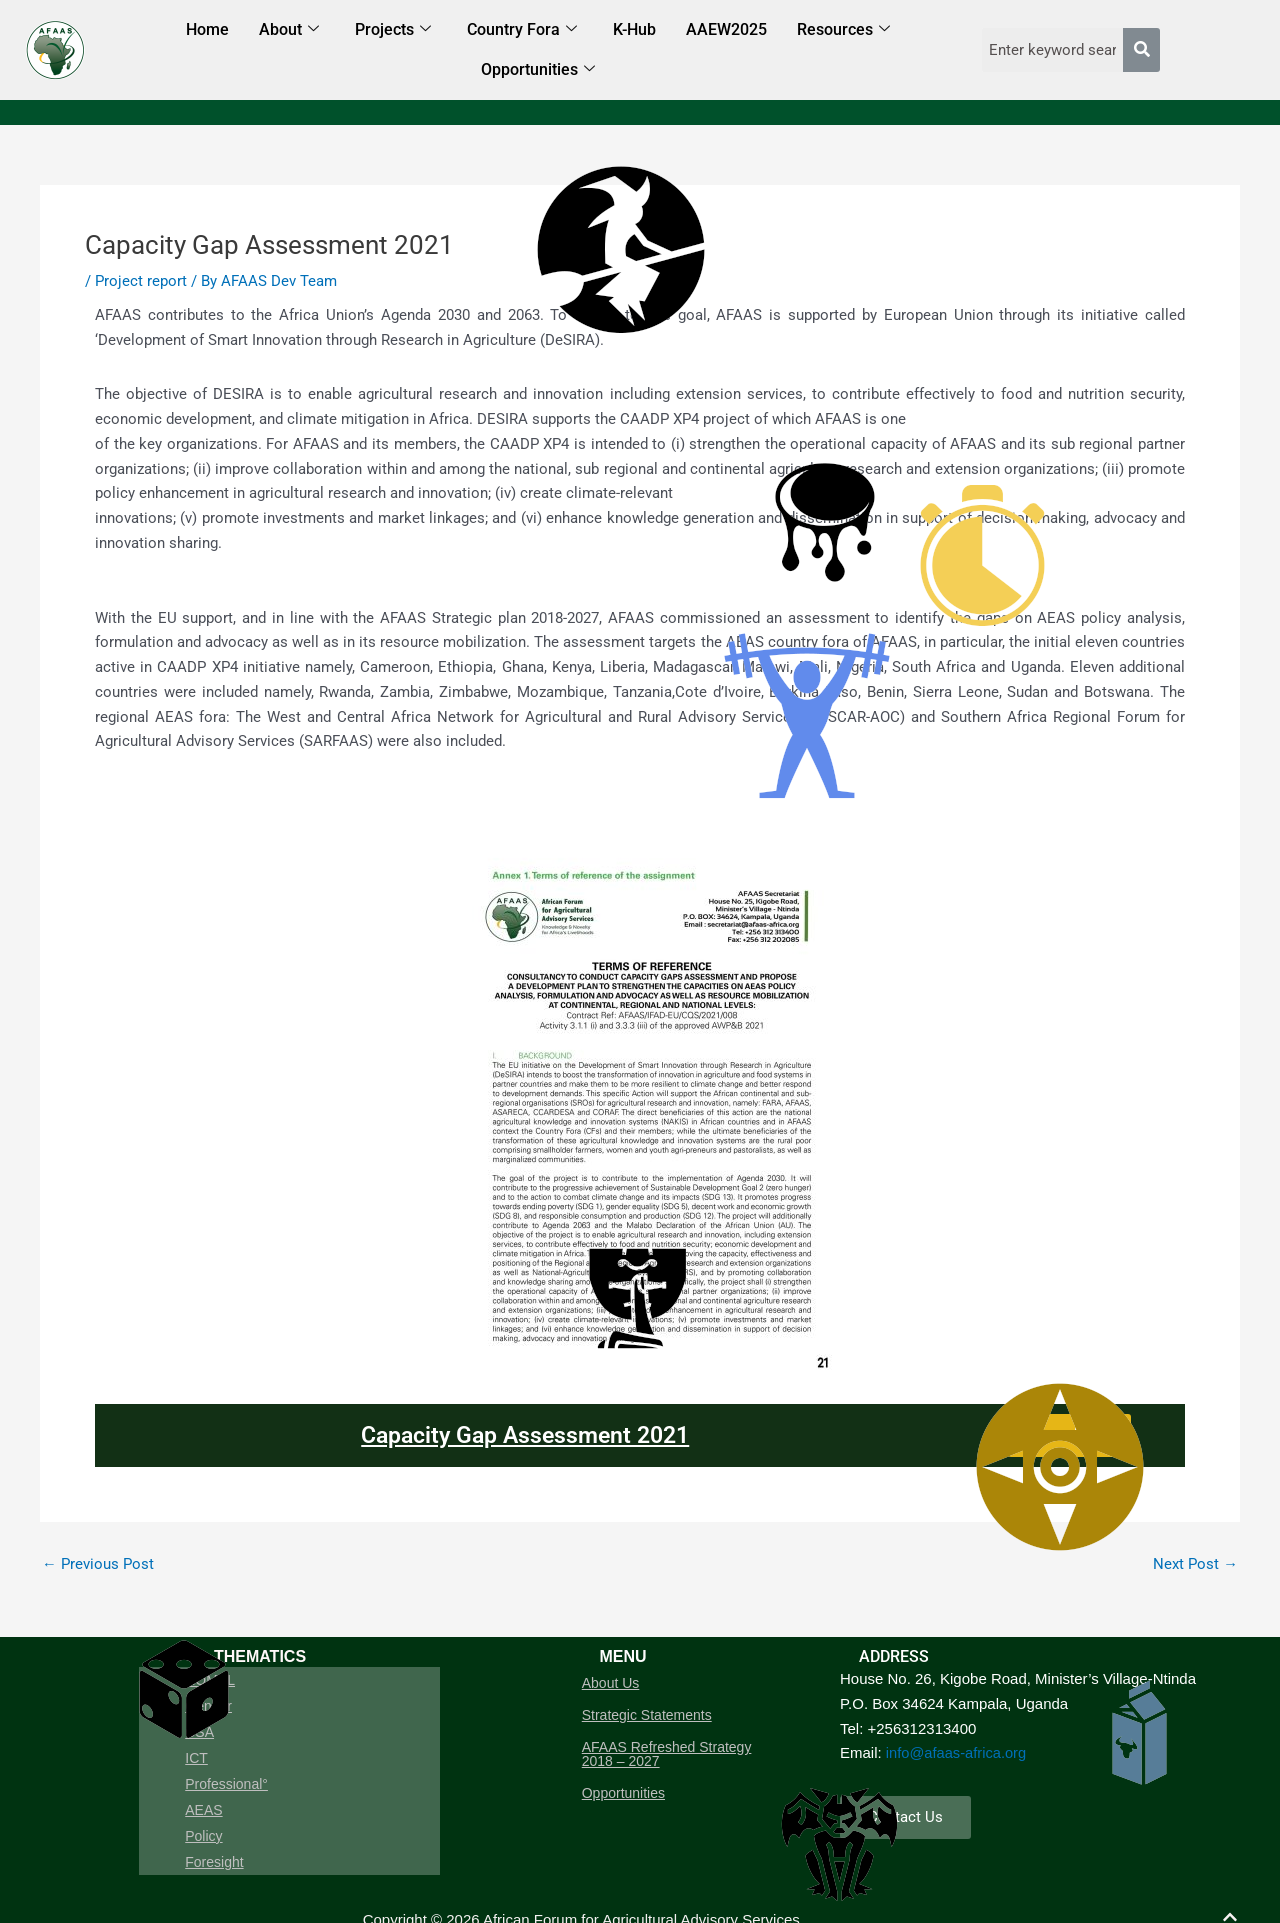 The height and width of the screenshot is (1923, 1280). What do you see at coordinates (839, 1844) in the screenshot?
I see `select gargoyle character or unit` at bounding box center [839, 1844].